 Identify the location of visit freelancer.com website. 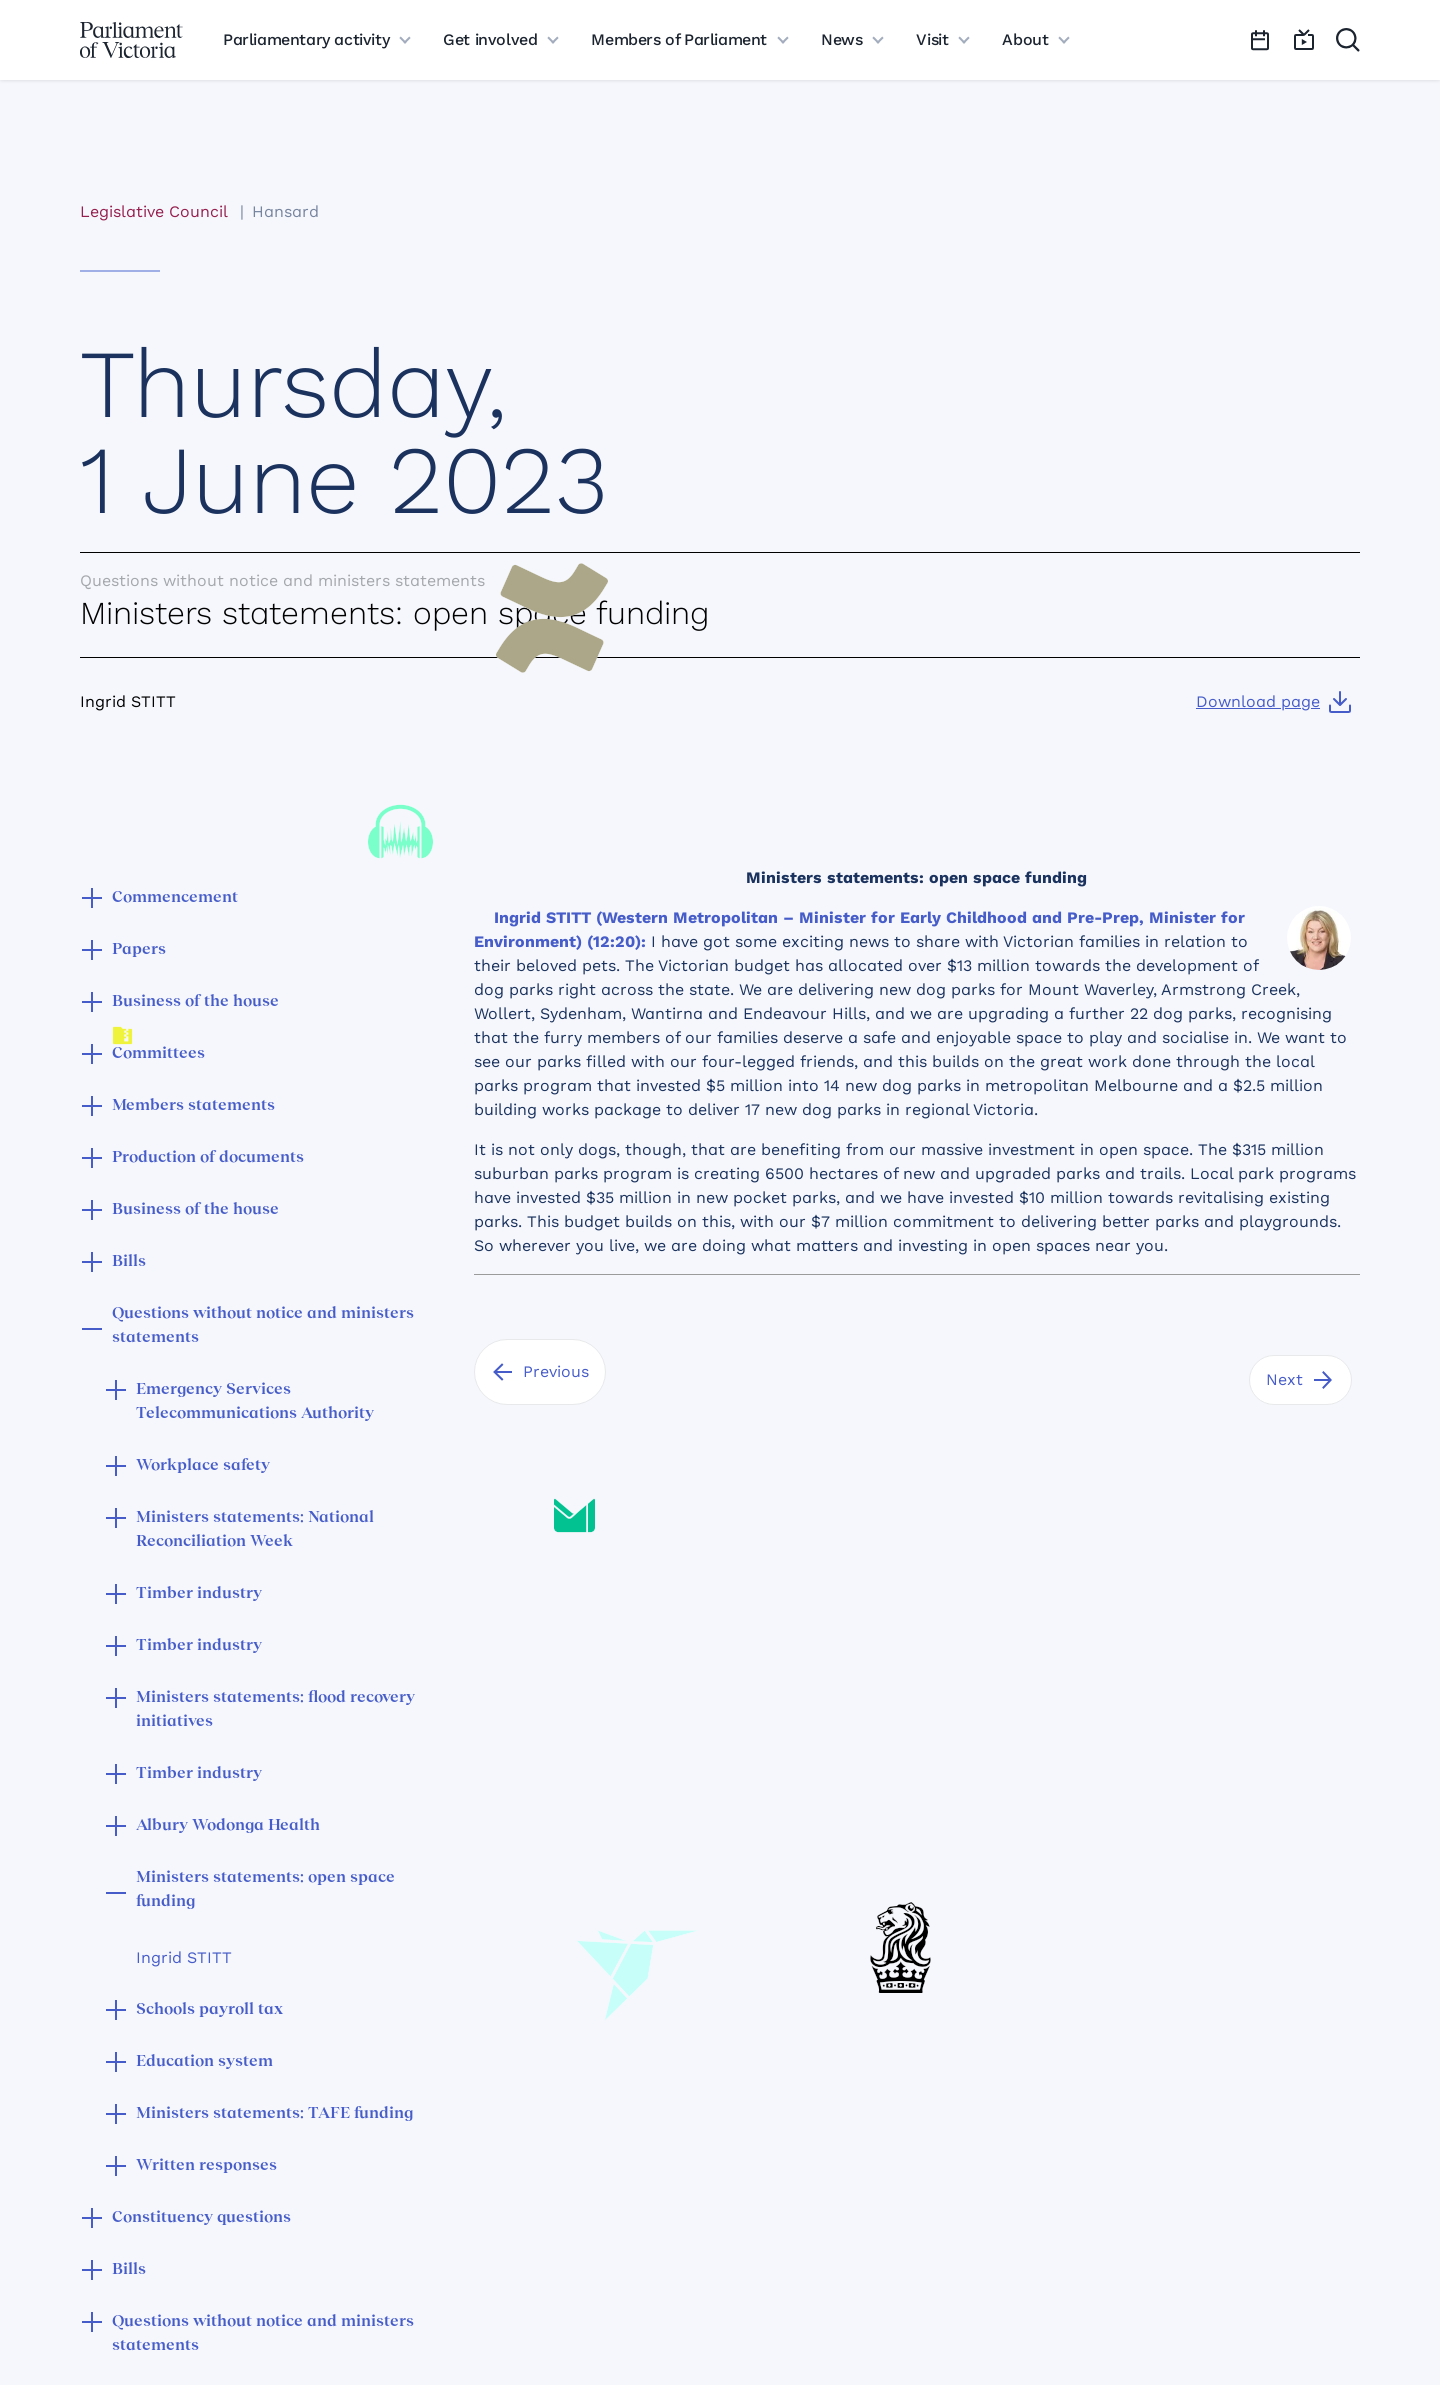
(637, 1975).